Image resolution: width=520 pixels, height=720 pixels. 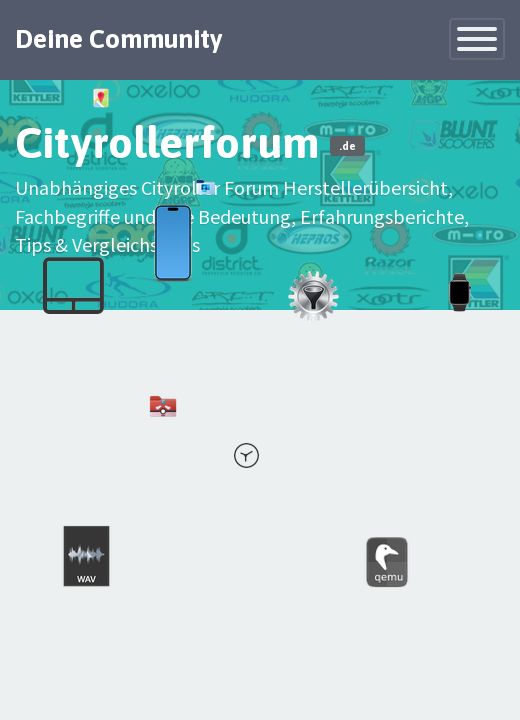 What do you see at coordinates (313, 296) in the screenshot?
I see `filter or sort media library content` at bounding box center [313, 296].